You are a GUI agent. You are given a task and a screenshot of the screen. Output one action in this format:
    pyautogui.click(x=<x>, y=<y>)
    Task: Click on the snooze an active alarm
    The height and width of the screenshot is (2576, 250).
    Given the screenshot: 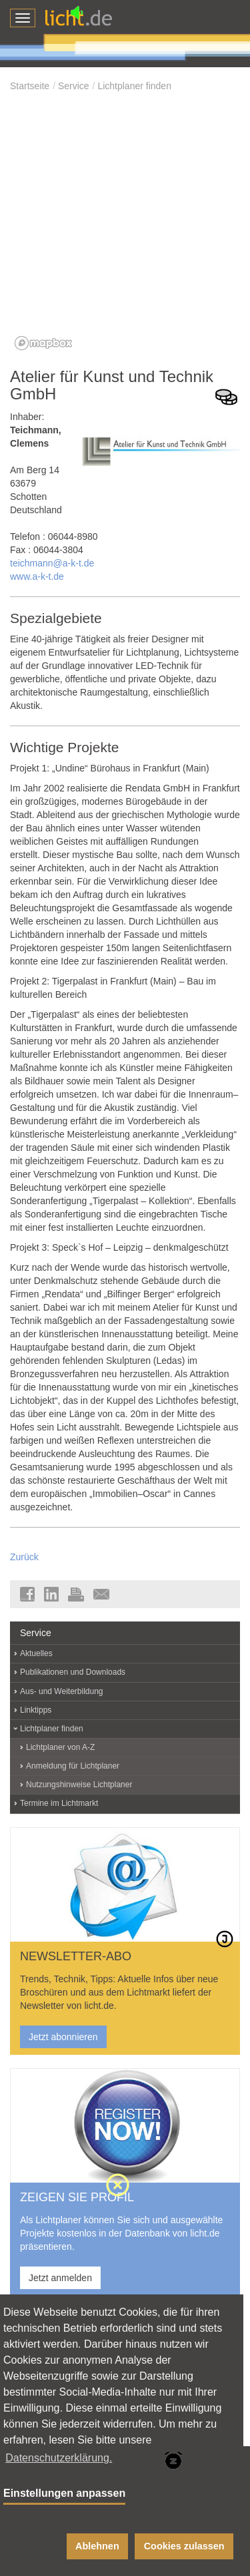 What is the action you would take?
    pyautogui.click(x=173, y=2460)
    